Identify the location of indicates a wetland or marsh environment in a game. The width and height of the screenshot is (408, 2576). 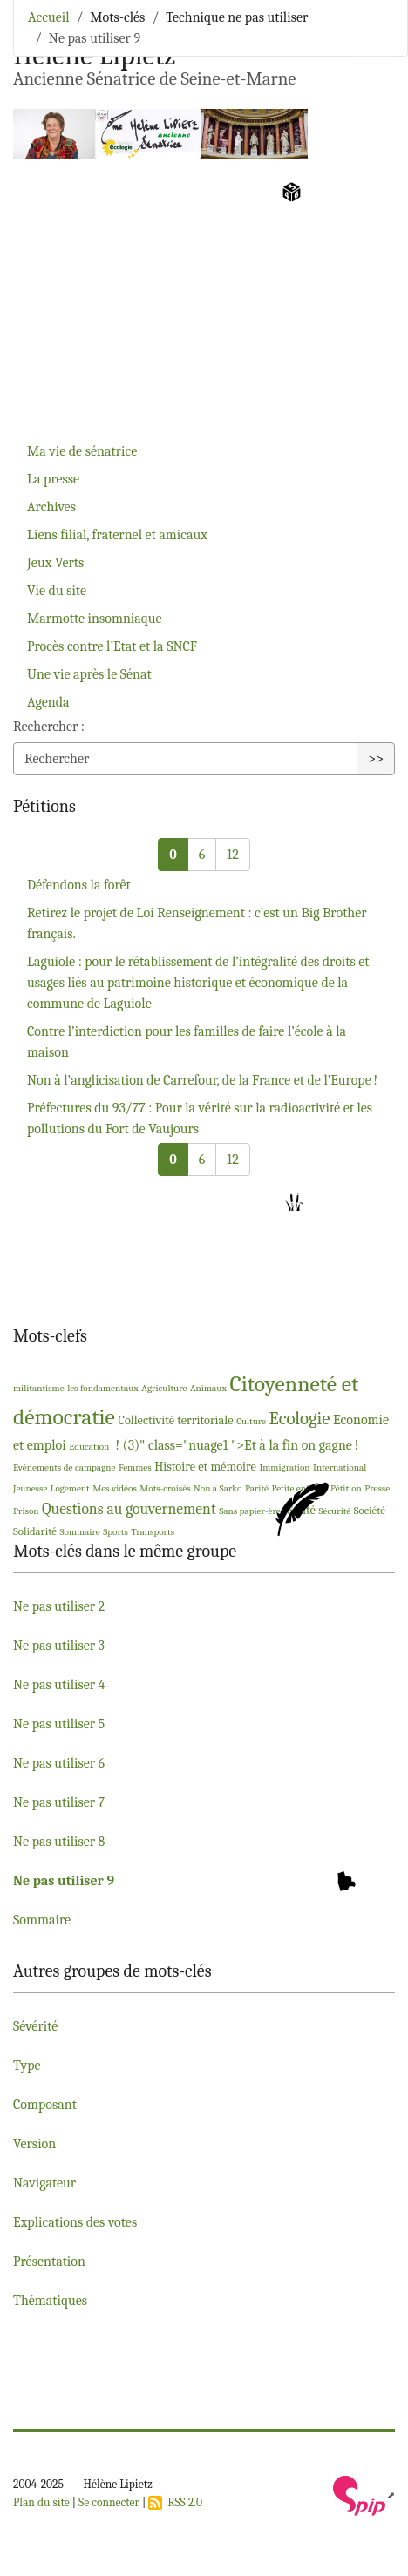
(294, 1201).